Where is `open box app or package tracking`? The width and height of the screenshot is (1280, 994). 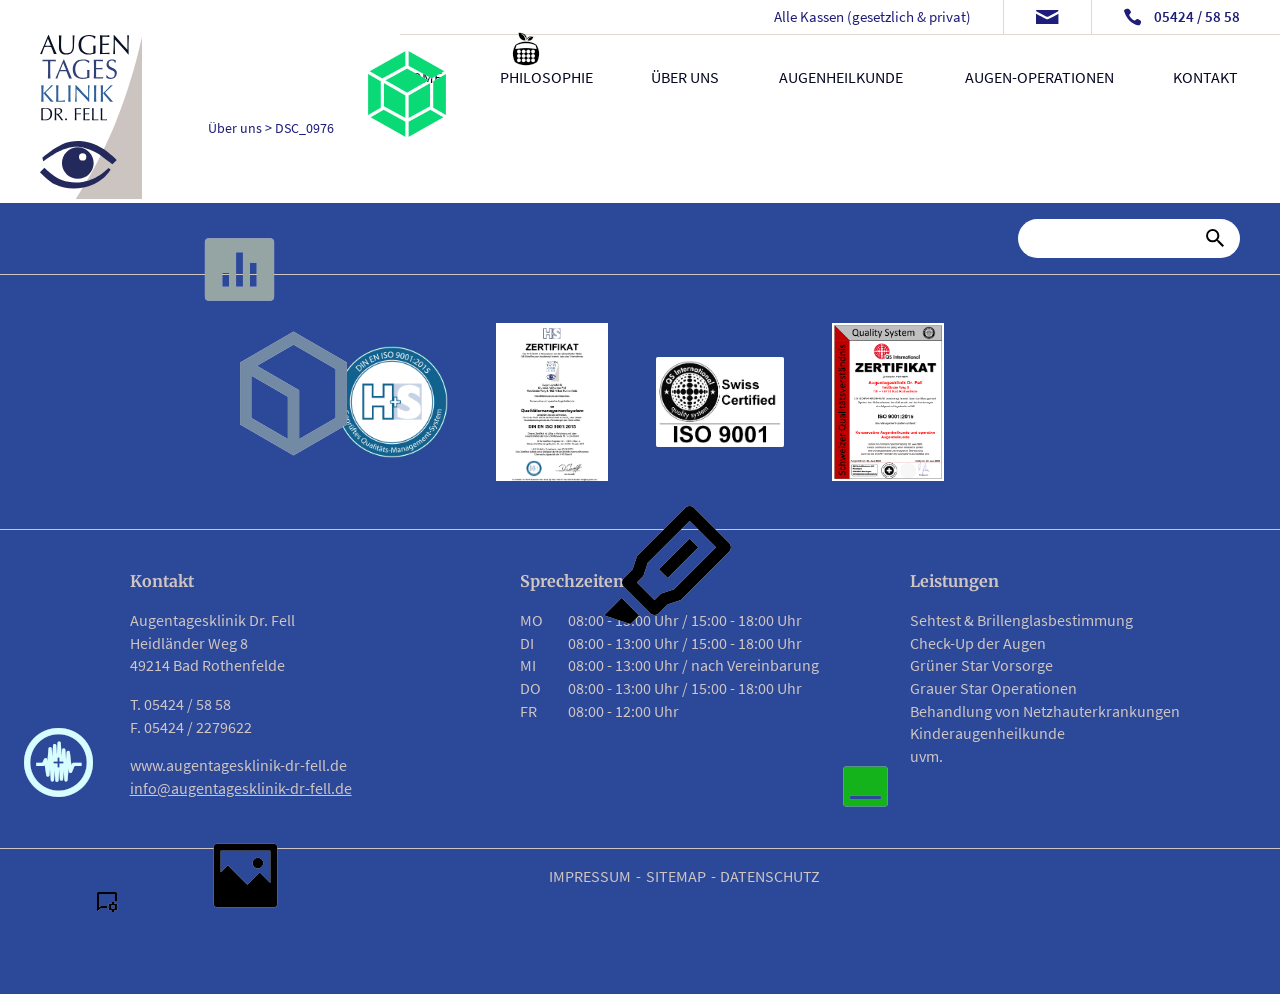 open box app or package tracking is located at coordinates (293, 393).